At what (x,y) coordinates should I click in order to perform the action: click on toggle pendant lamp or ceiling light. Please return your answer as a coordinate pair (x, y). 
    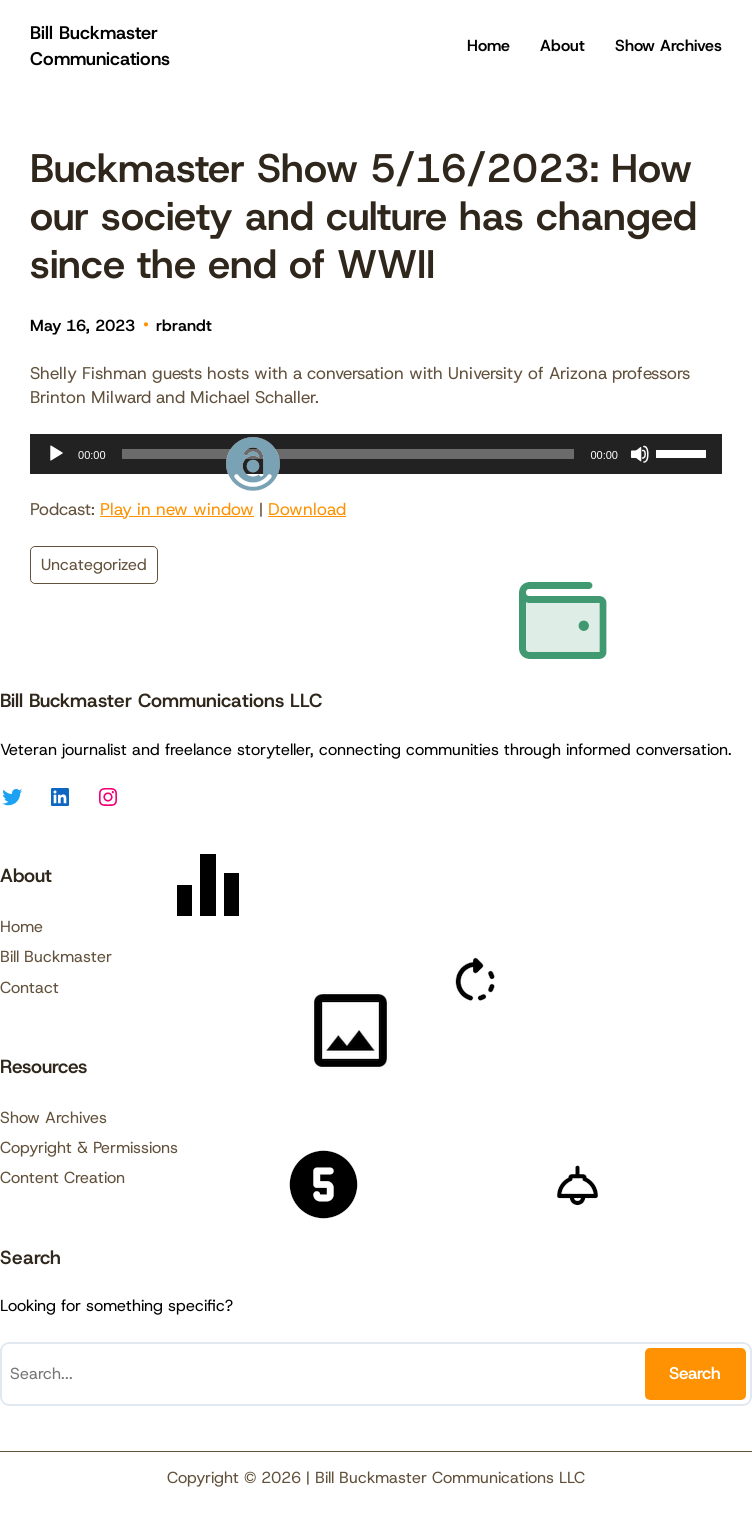
    Looking at the image, I should click on (577, 1187).